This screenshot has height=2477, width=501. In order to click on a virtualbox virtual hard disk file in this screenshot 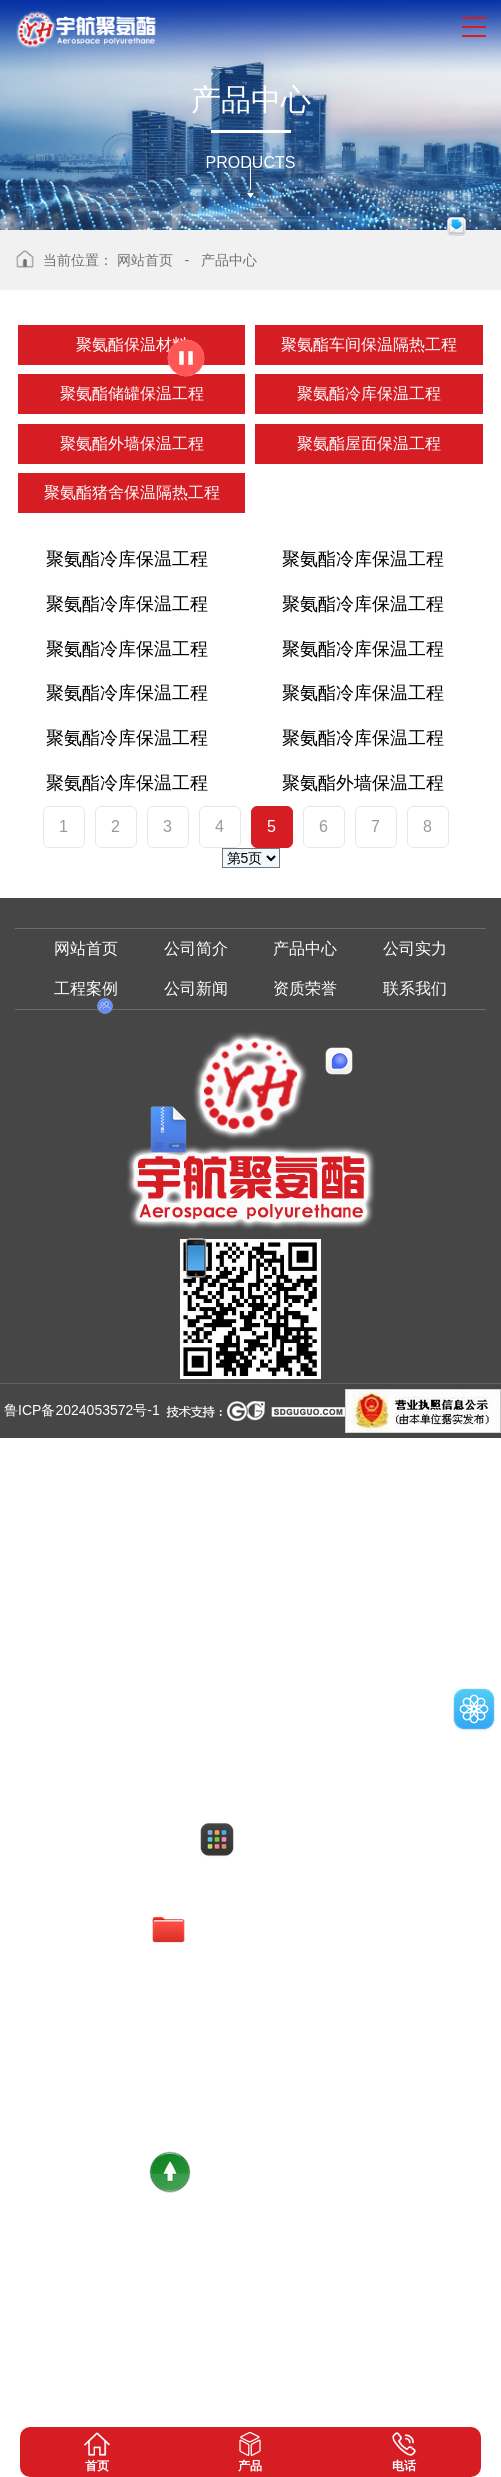, I will do `click(168, 1130)`.